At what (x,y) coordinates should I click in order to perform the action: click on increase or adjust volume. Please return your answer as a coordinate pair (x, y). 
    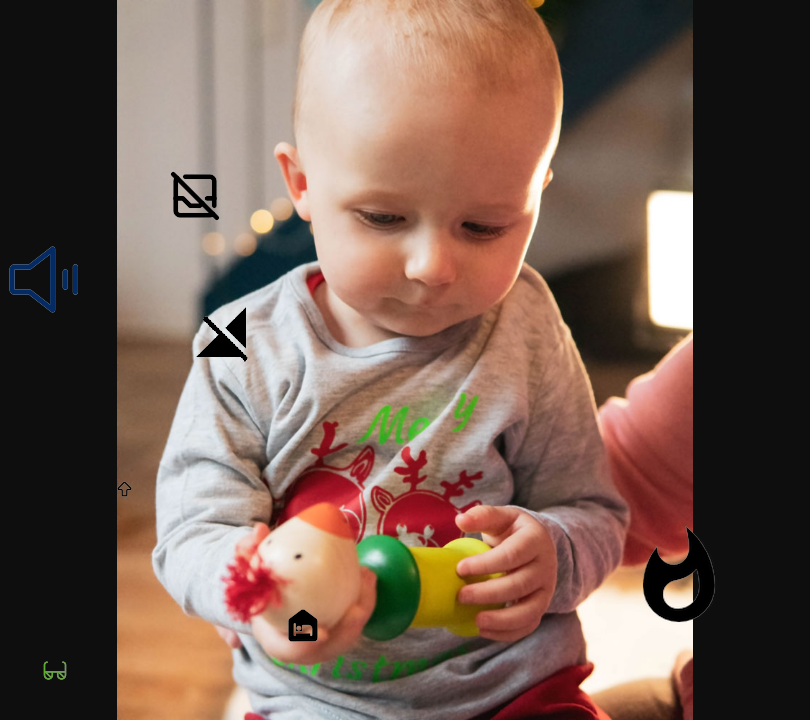
    Looking at the image, I should click on (42, 279).